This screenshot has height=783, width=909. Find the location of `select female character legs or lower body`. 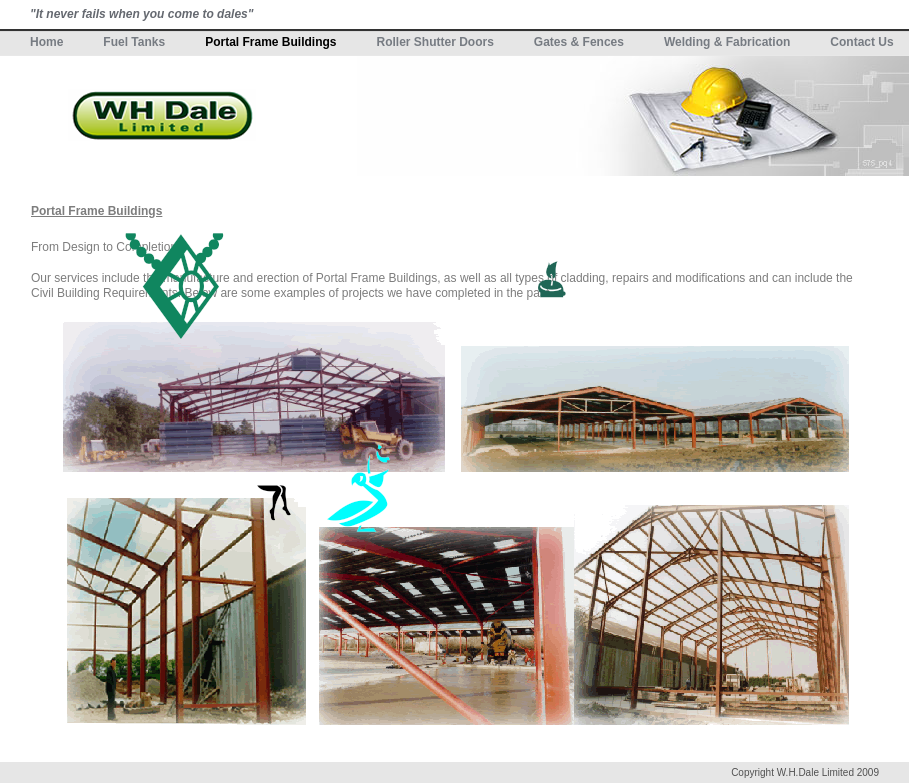

select female character legs or lower body is located at coordinates (274, 503).